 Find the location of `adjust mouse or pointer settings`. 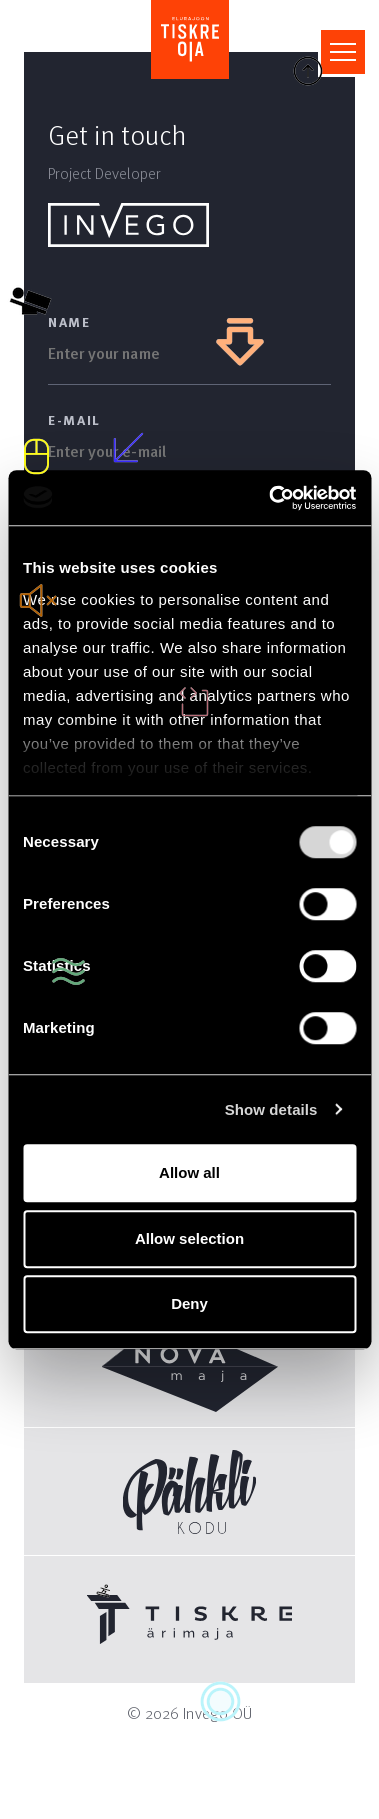

adjust mouse or pointer settings is located at coordinates (36, 456).